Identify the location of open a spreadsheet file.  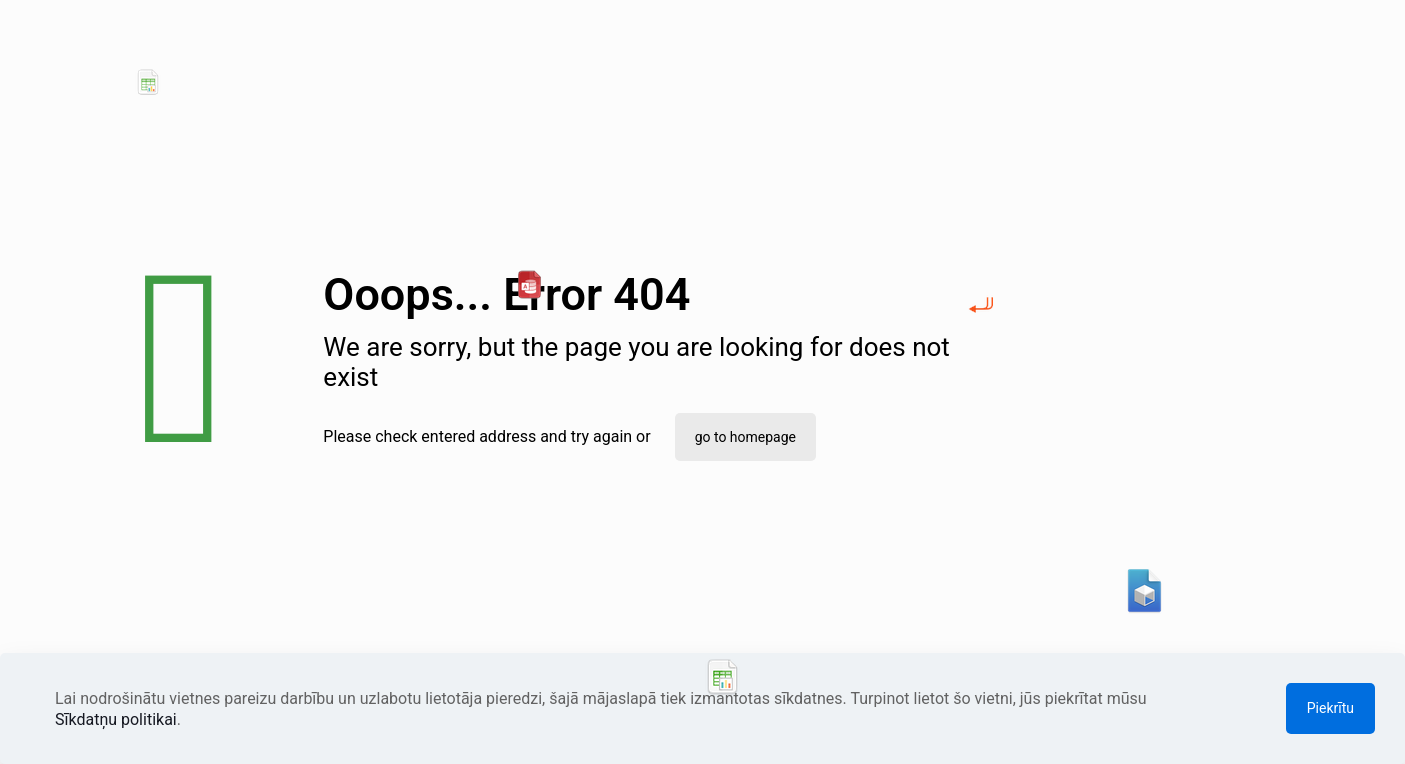
(722, 676).